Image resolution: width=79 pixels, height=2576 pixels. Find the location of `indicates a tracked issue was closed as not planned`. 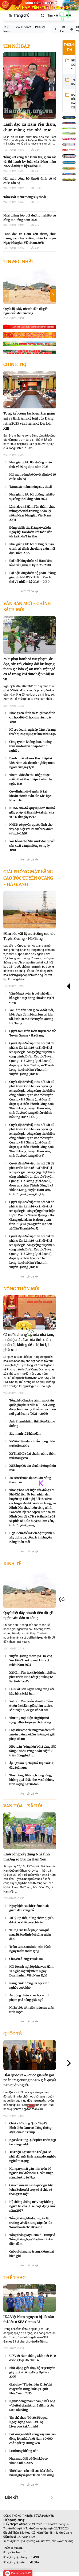

indicates a tracked issue was closed as not planned is located at coordinates (62, 1599).